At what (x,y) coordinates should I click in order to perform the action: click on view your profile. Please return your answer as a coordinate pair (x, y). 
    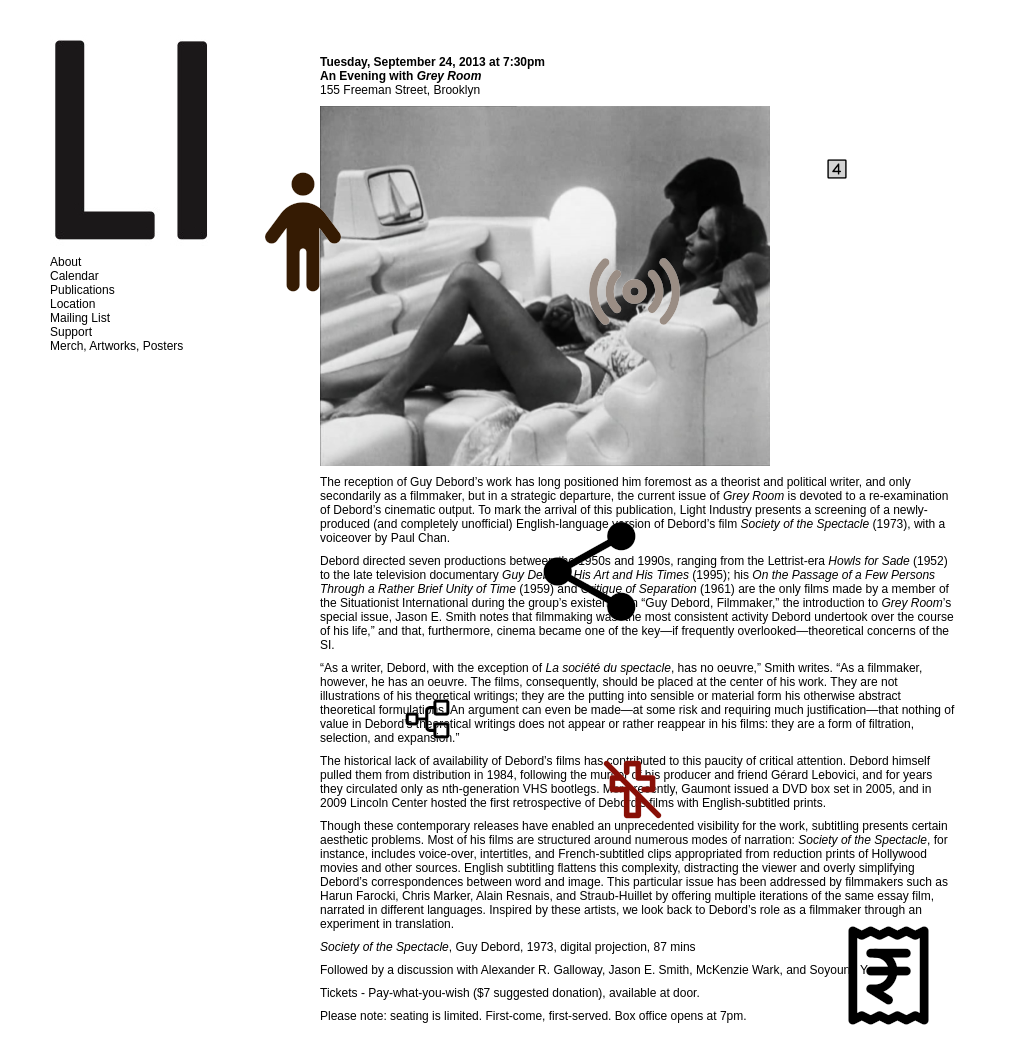
    Looking at the image, I should click on (303, 232).